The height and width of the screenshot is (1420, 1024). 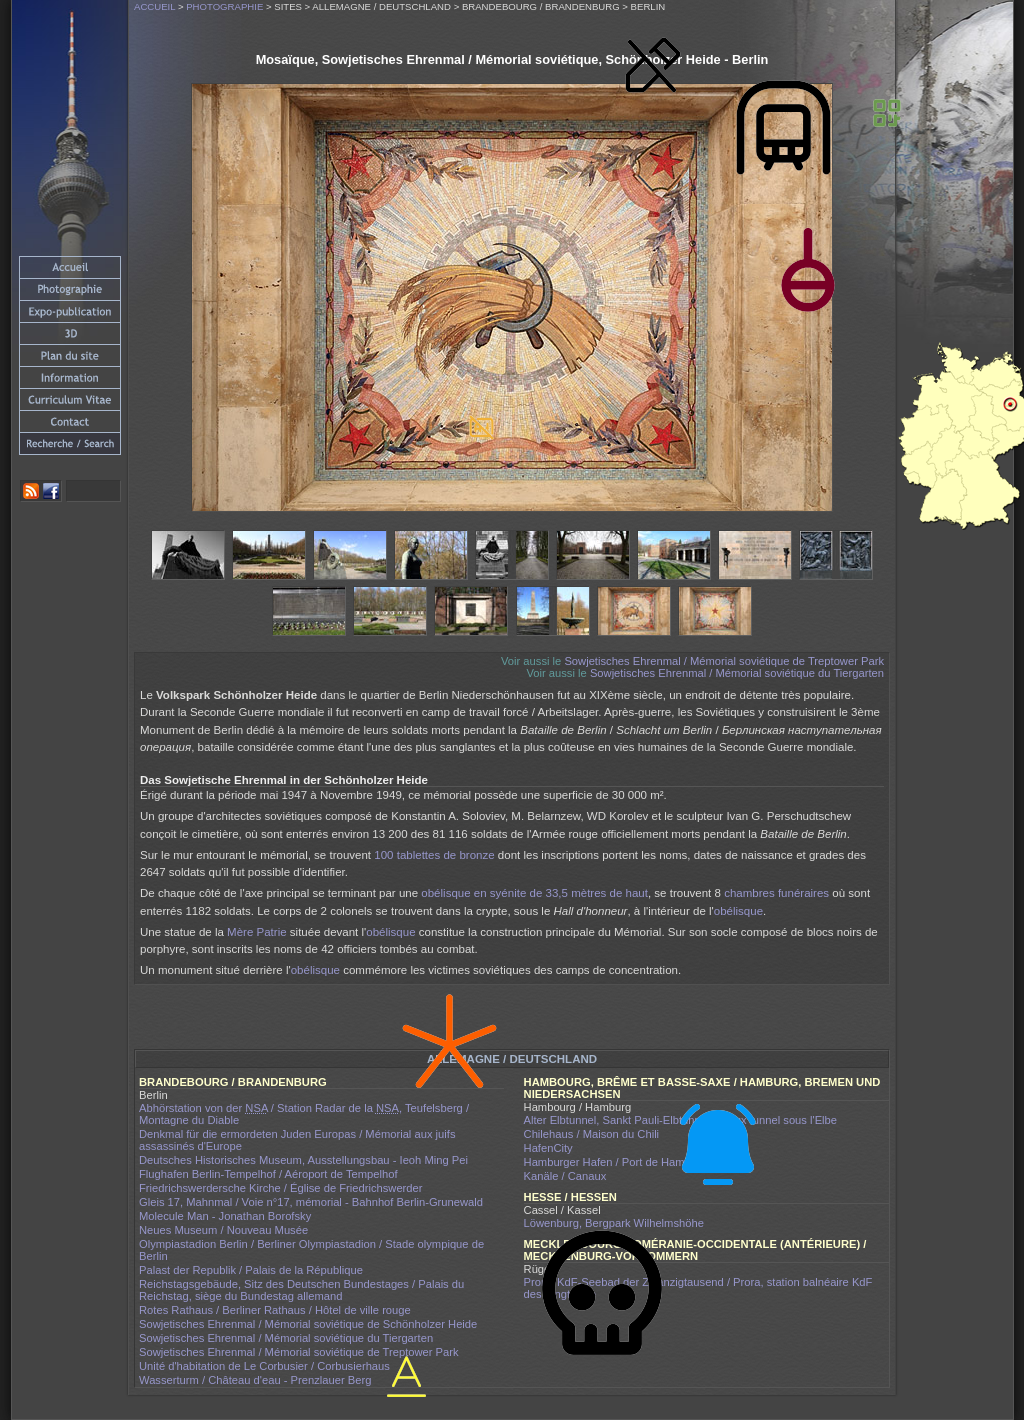 I want to click on apply underline formatting to selected text, so click(x=406, y=1377).